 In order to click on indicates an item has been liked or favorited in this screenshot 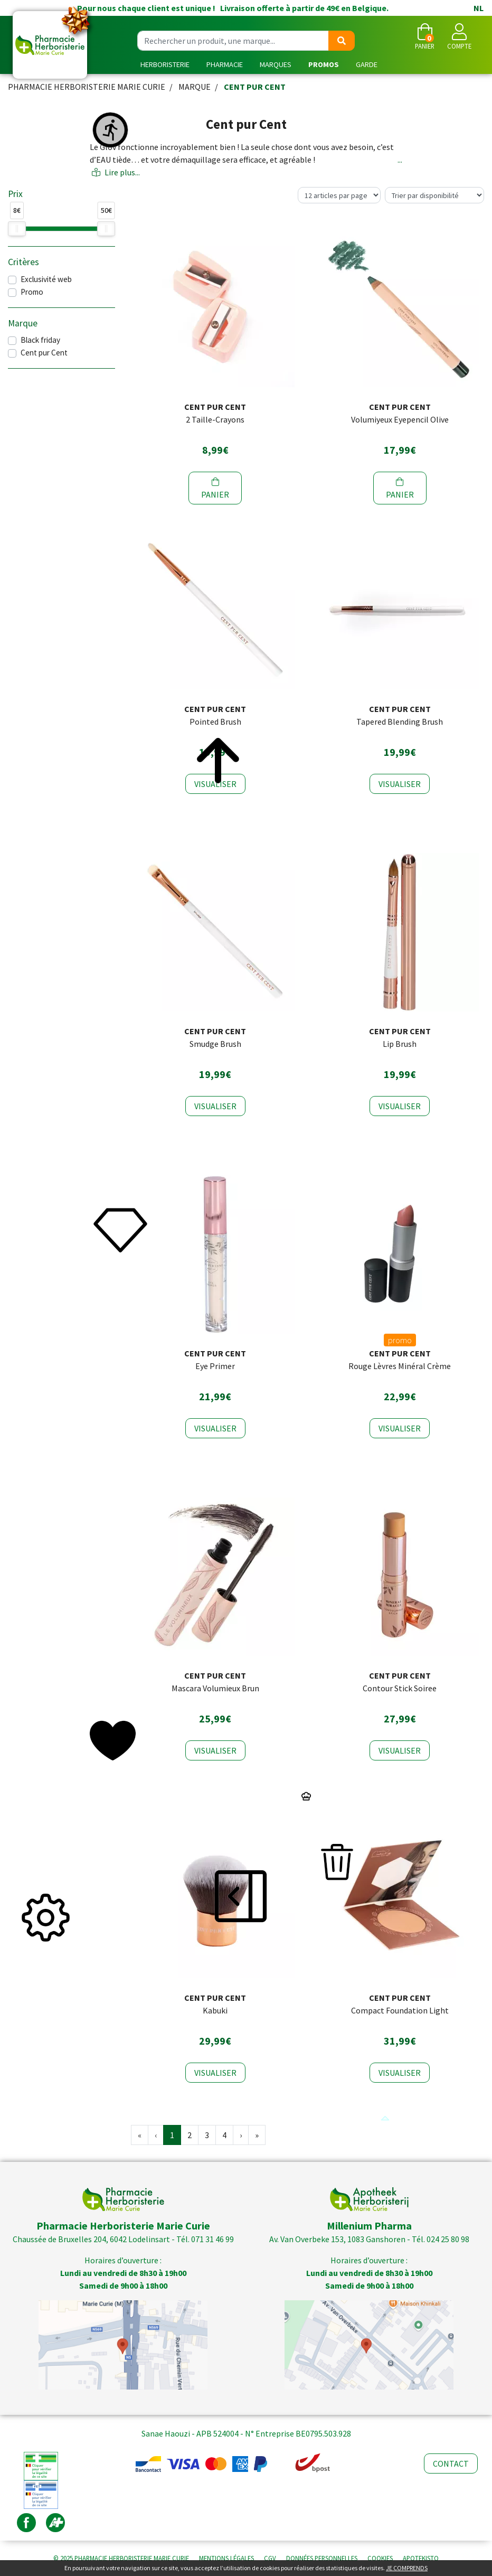, I will do `click(112, 1740)`.